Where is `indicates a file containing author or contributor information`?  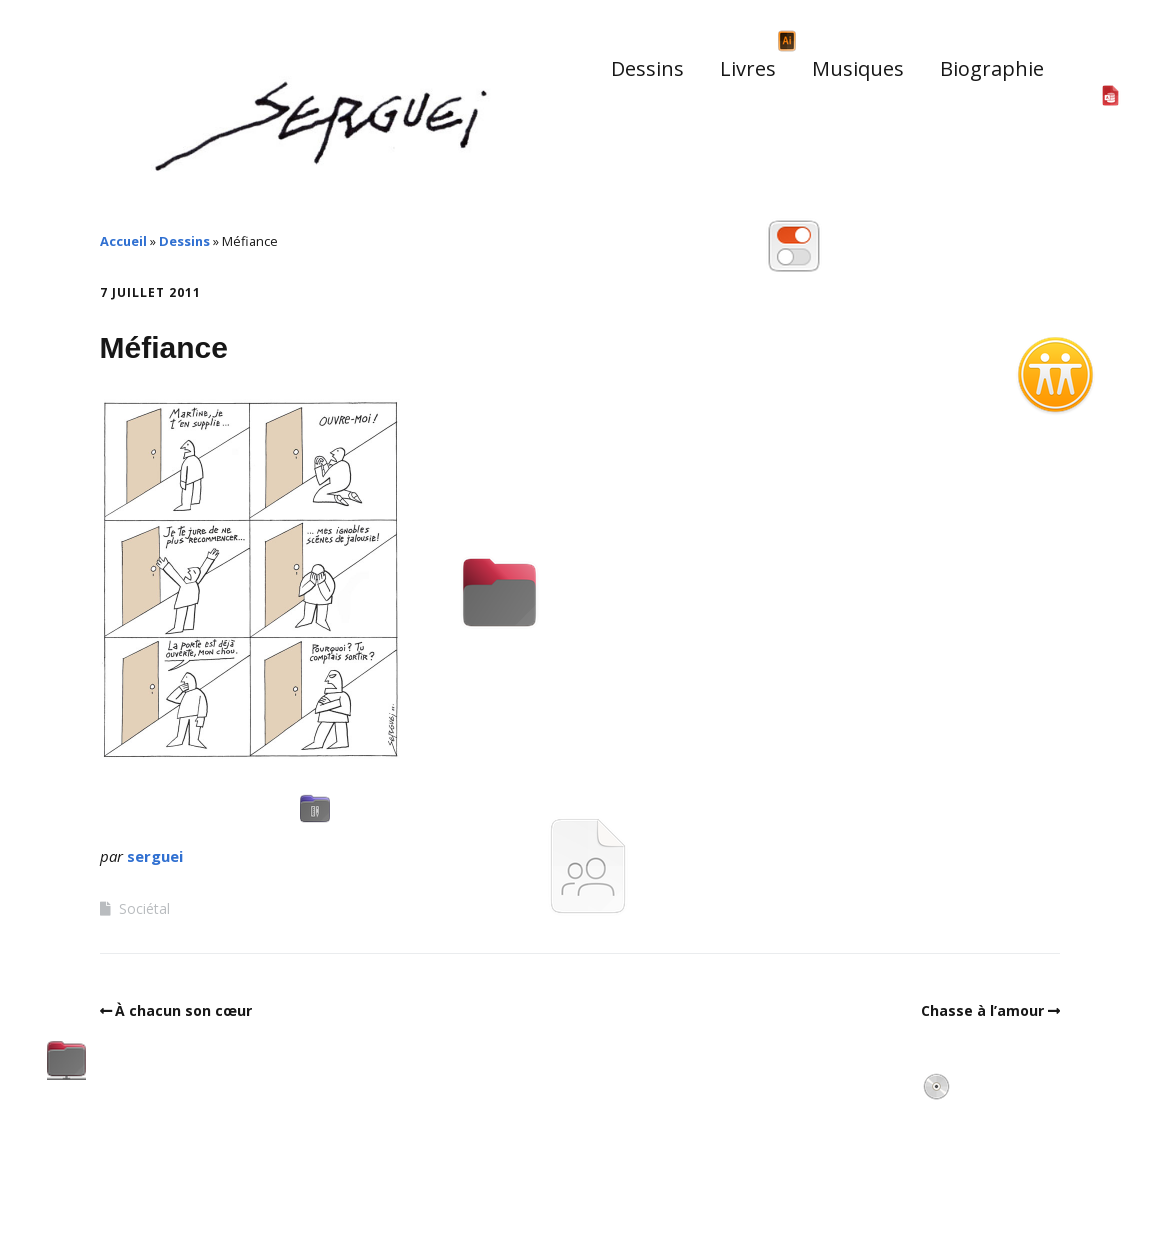
indicates a file containing author or contributor information is located at coordinates (588, 866).